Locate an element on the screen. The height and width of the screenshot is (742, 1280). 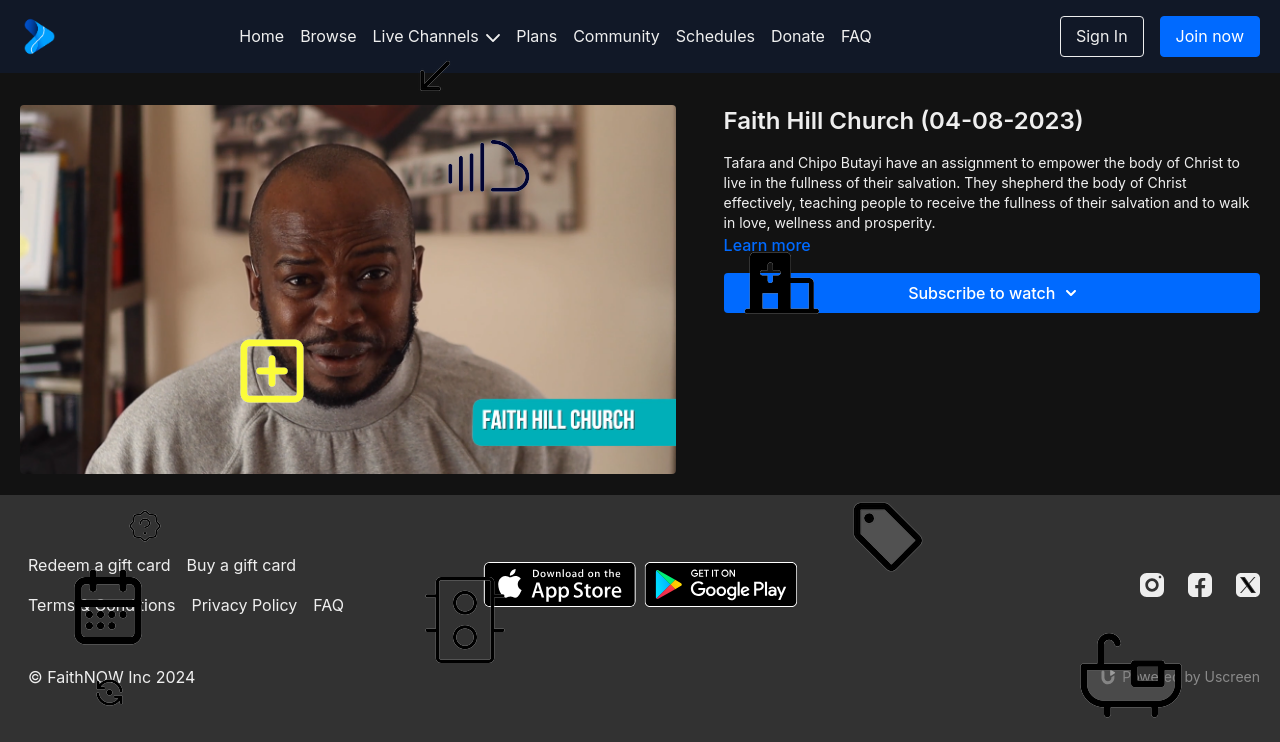
indicates bathroom amenity in a listing is located at coordinates (1131, 677).